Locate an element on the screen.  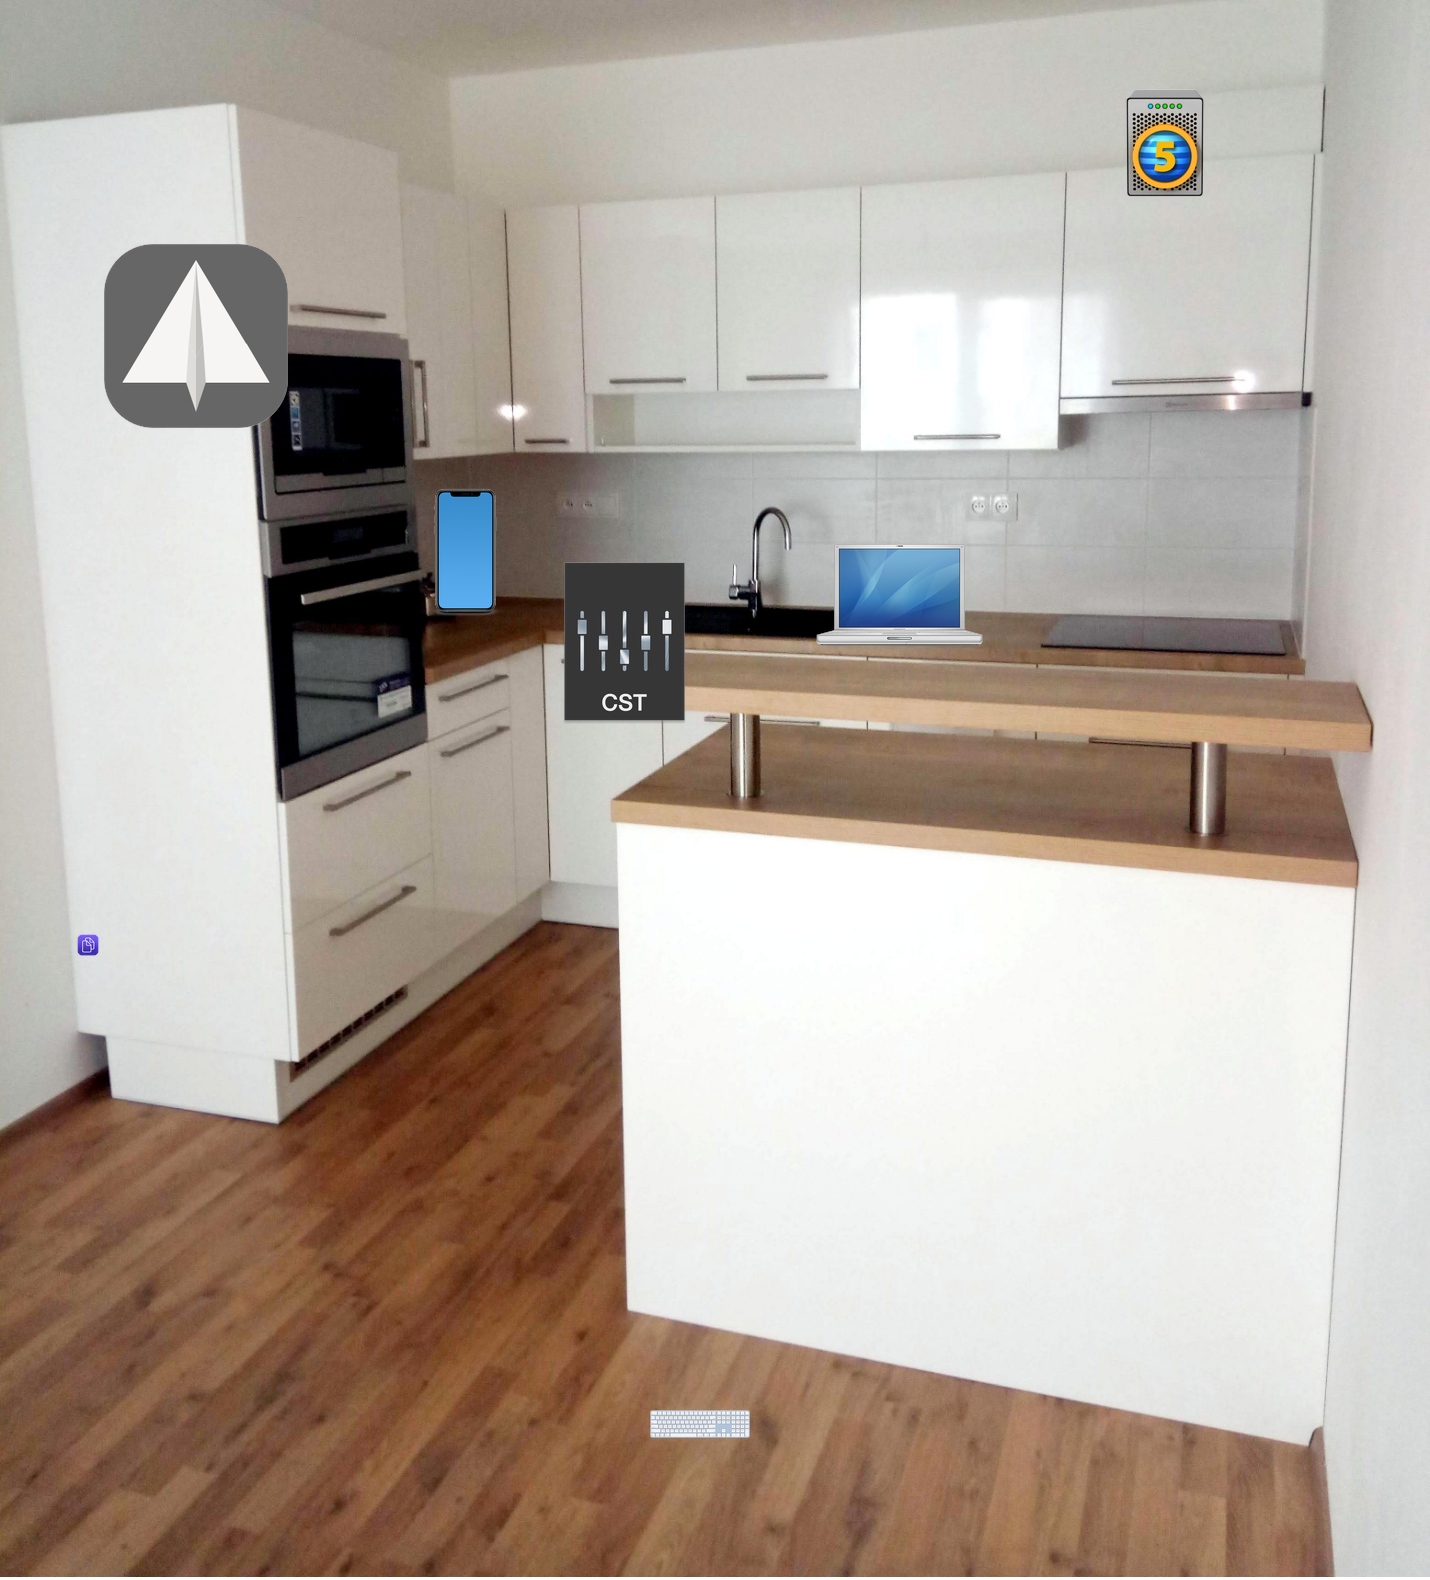
represents a powerbook g4 12-inch laptop device is located at coordinates (899, 585).